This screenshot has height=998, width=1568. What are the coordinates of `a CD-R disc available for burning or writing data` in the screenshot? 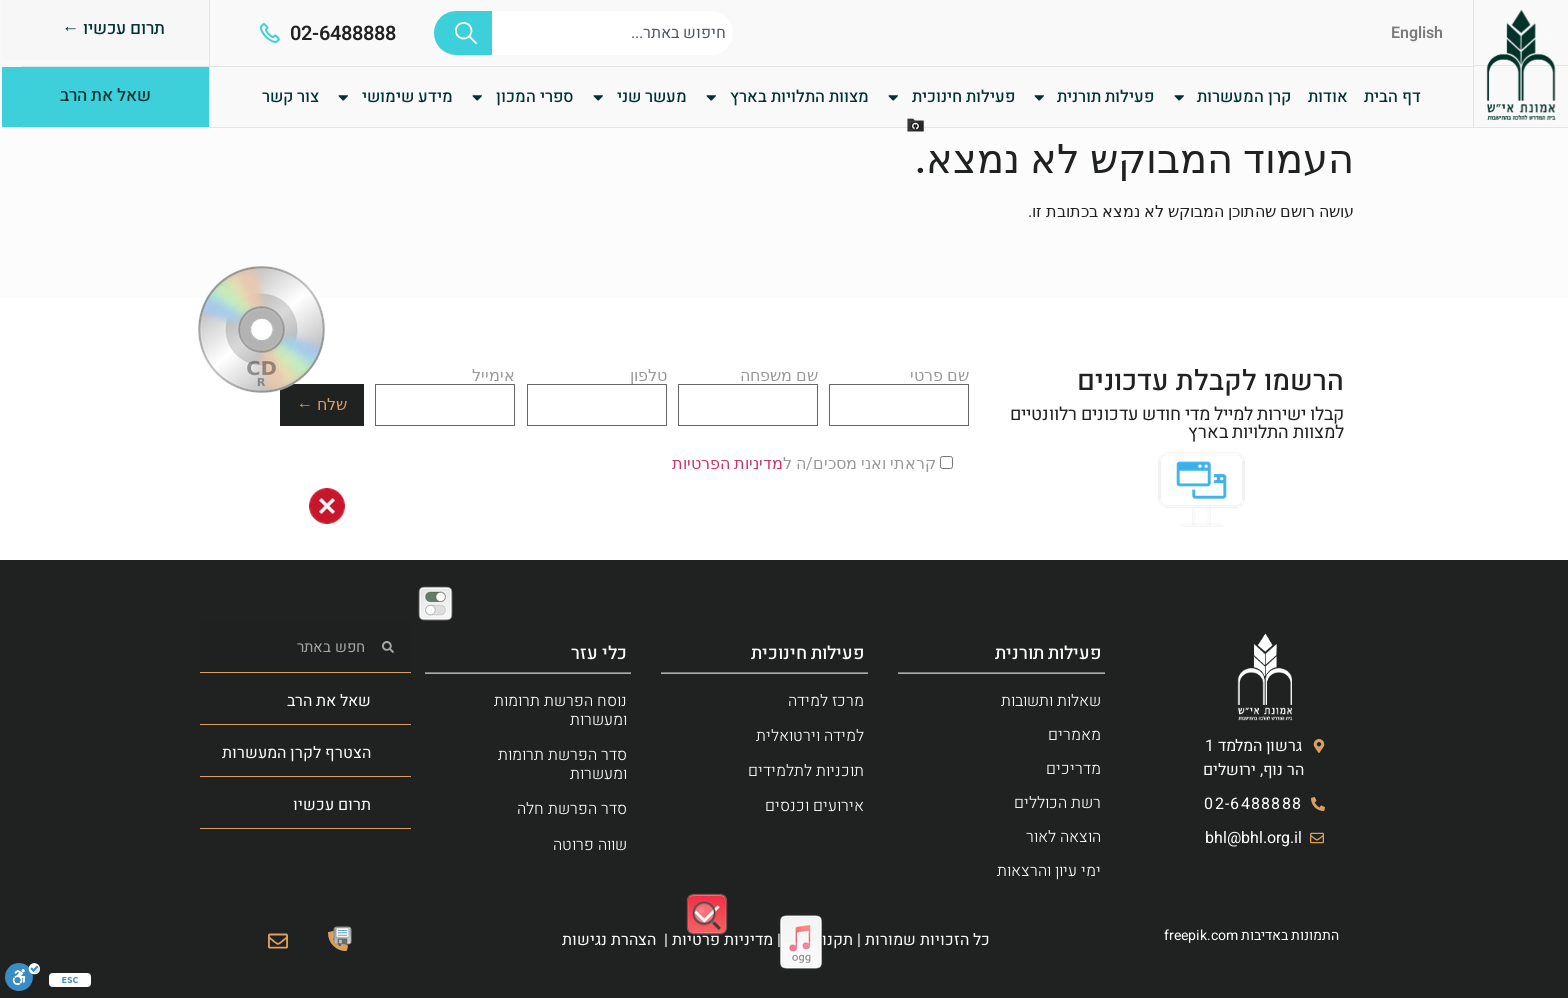 It's located at (261, 329).